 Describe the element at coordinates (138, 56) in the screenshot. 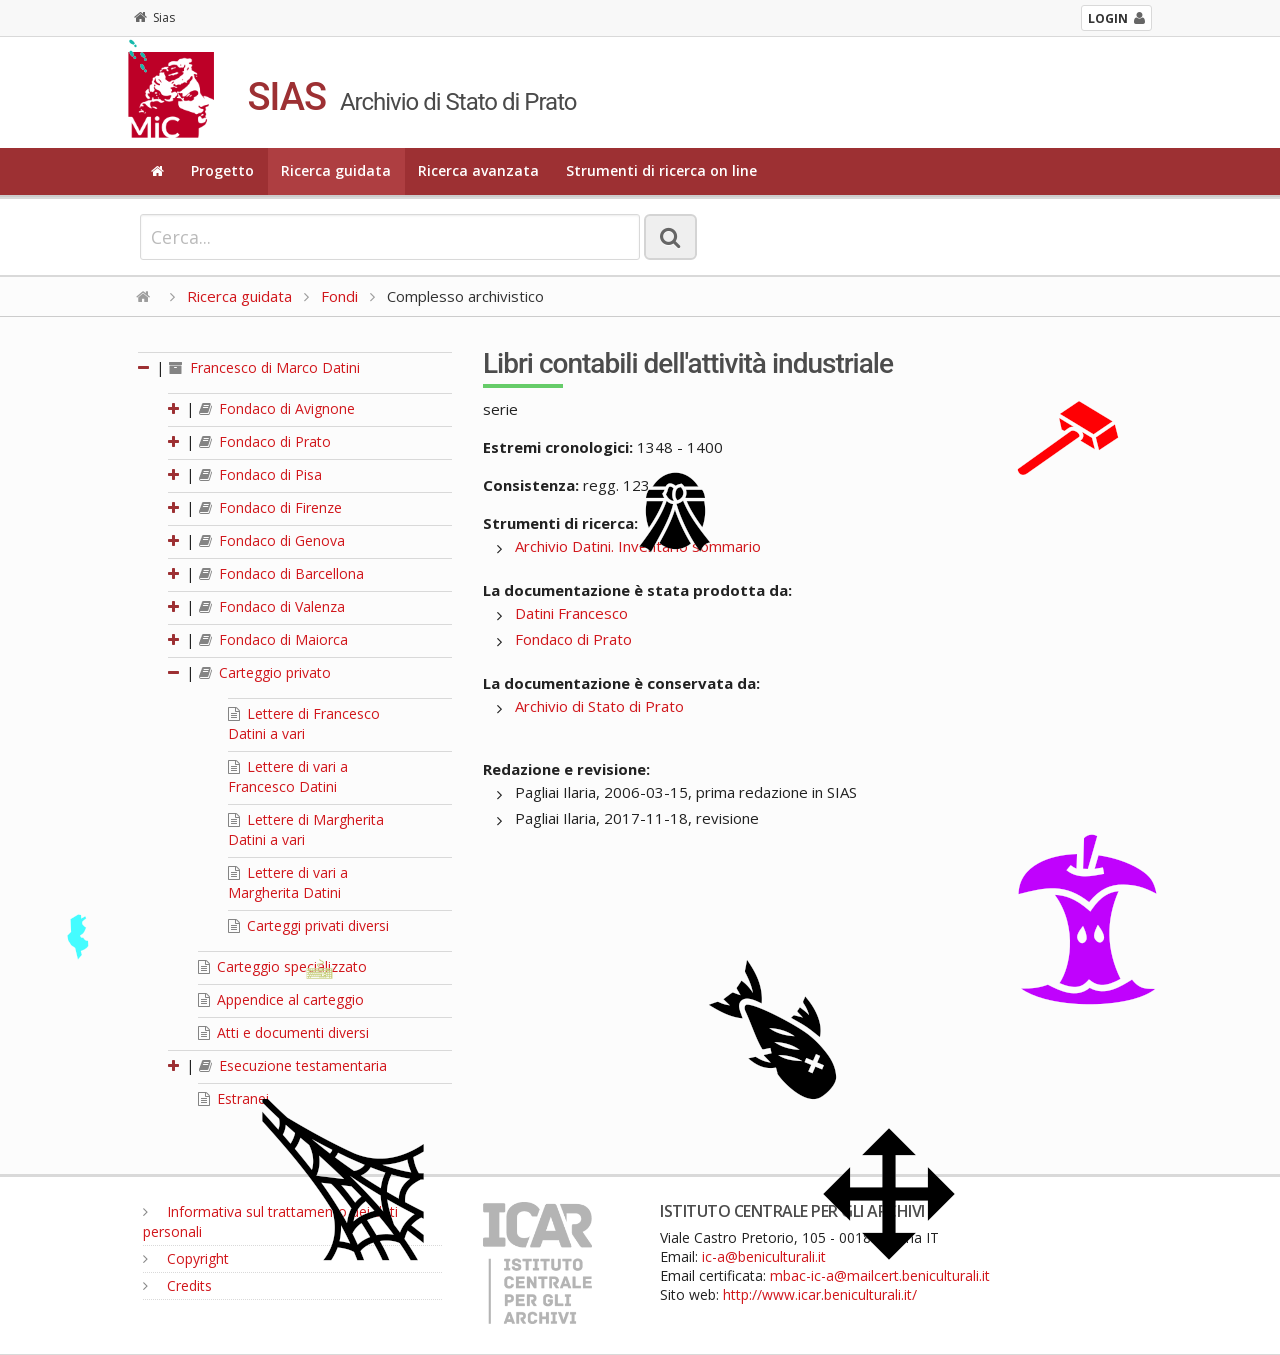

I see `track your steps or walking activity` at that location.